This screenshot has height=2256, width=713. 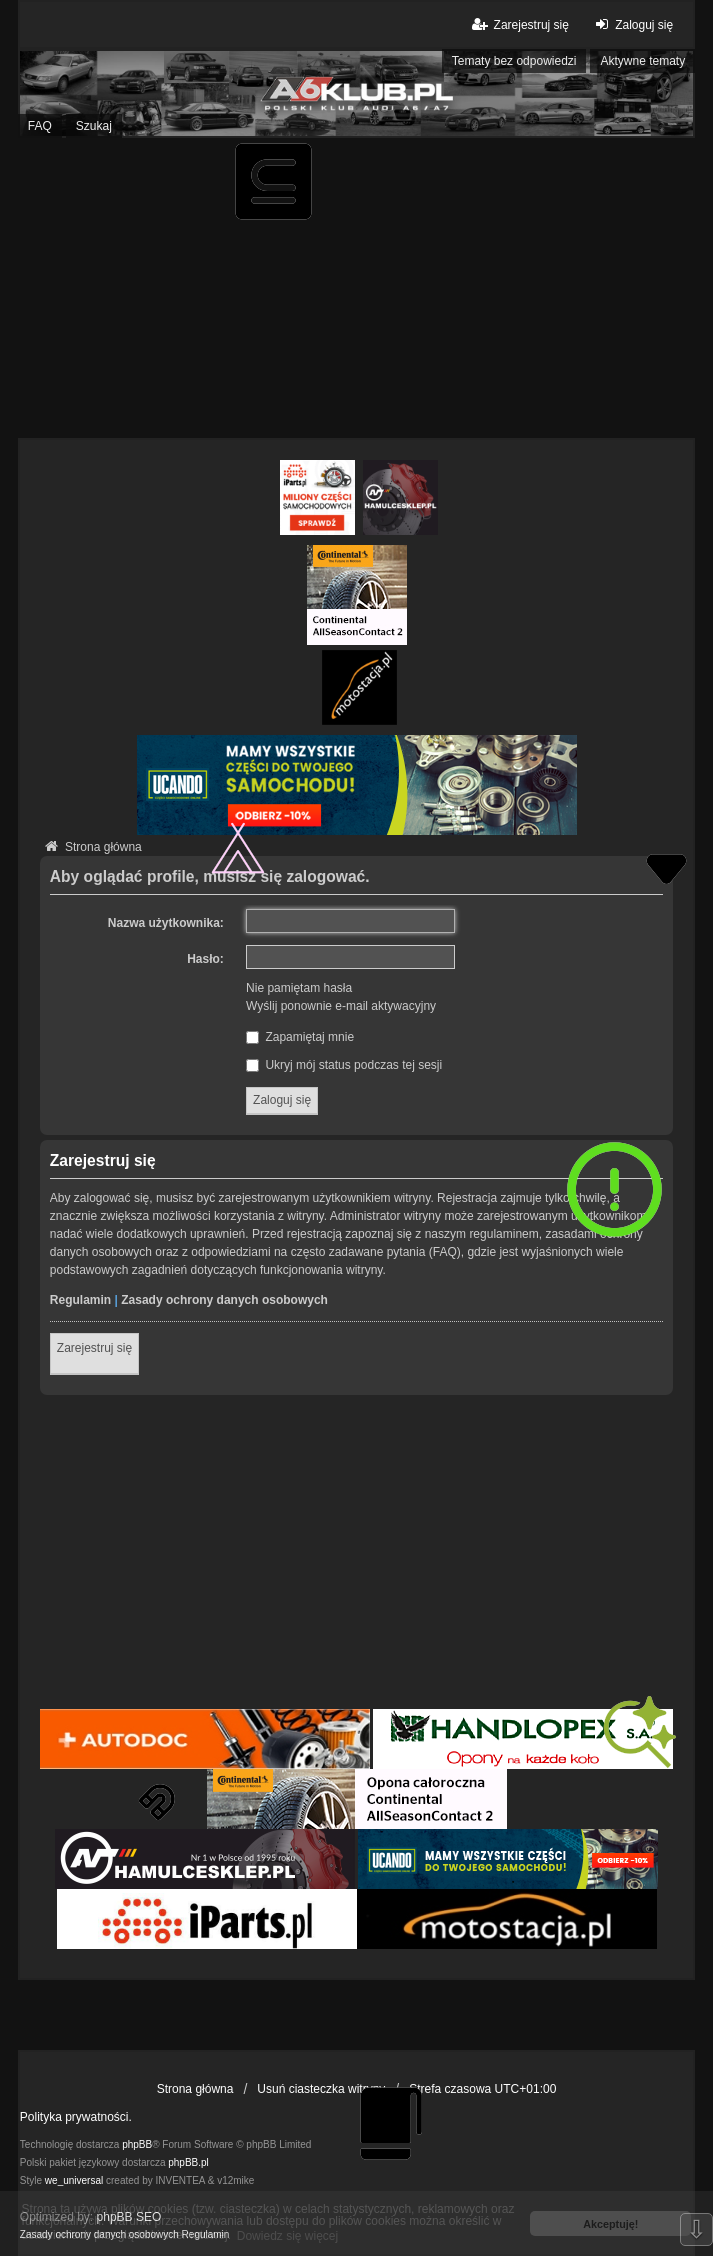 What do you see at coordinates (614, 1189) in the screenshot?
I see `indicates a warning or alert status` at bounding box center [614, 1189].